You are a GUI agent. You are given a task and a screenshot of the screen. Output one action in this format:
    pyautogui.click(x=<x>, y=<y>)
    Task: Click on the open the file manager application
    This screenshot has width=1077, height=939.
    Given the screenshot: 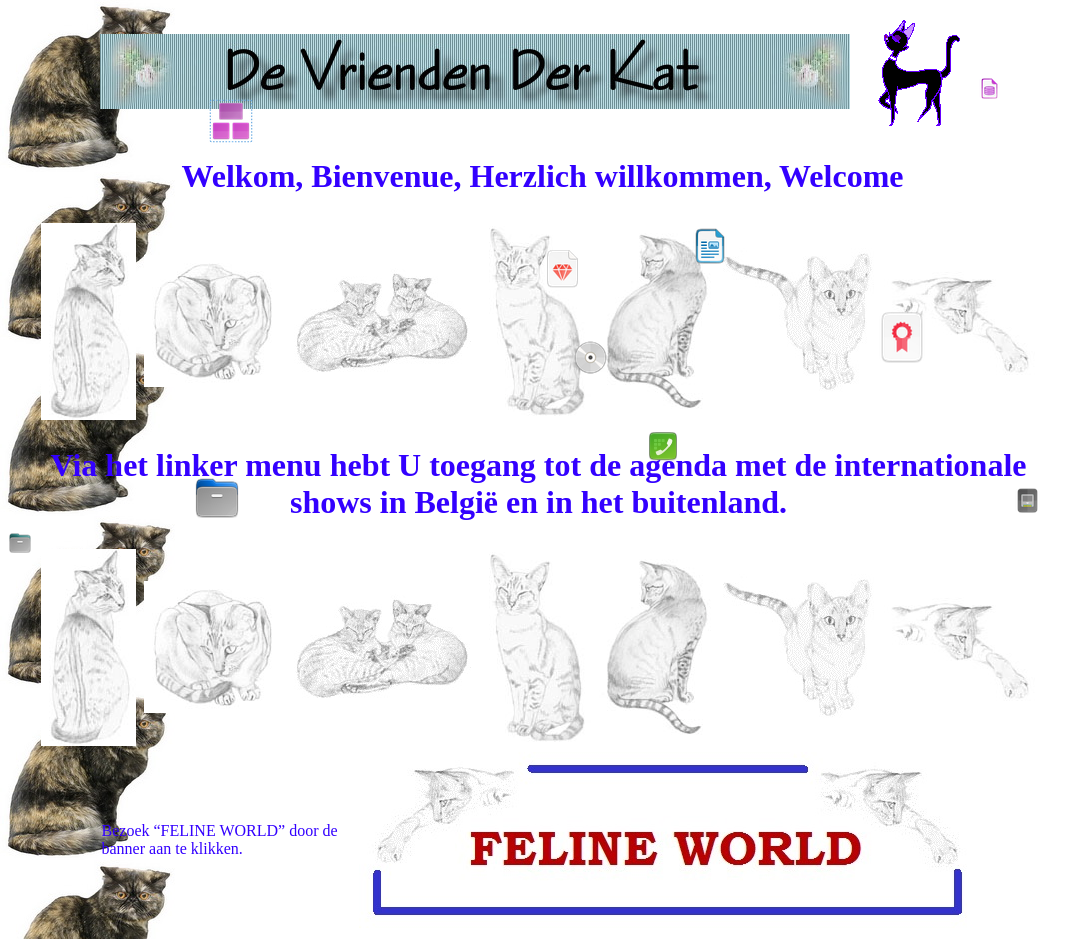 What is the action you would take?
    pyautogui.click(x=20, y=543)
    